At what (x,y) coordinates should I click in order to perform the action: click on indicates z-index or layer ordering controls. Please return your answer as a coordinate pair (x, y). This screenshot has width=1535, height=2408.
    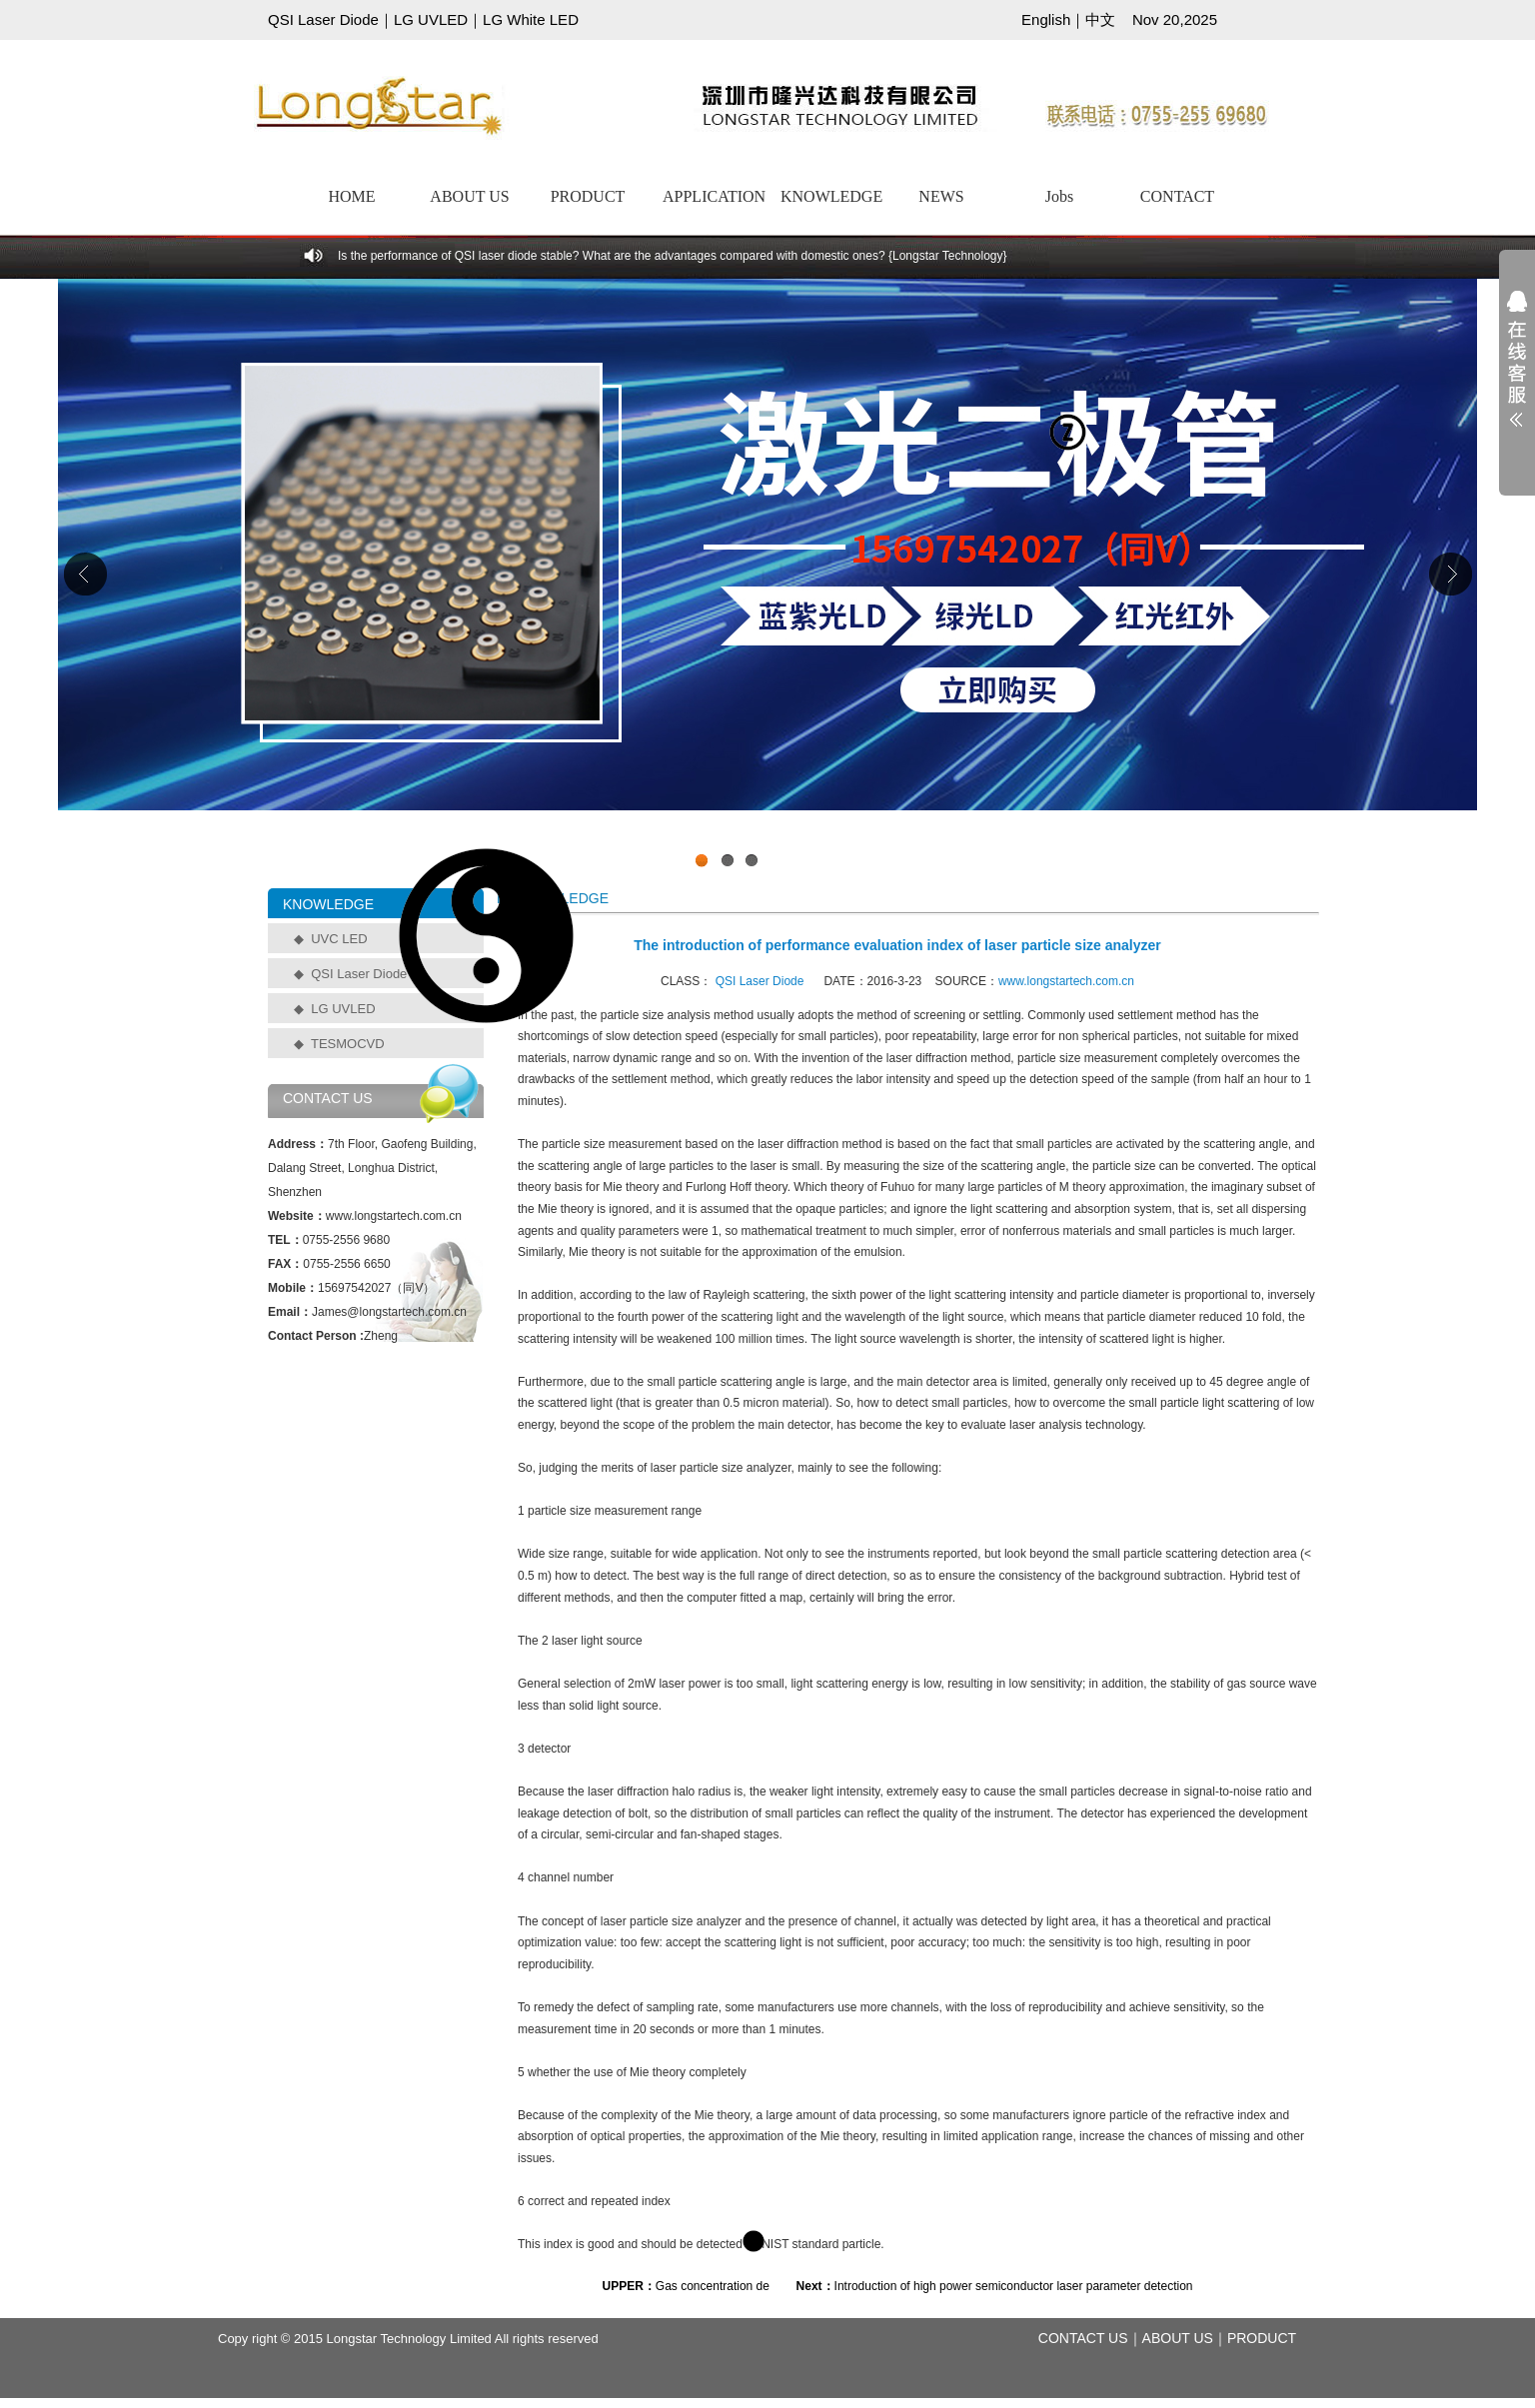
    Looking at the image, I should click on (1067, 432).